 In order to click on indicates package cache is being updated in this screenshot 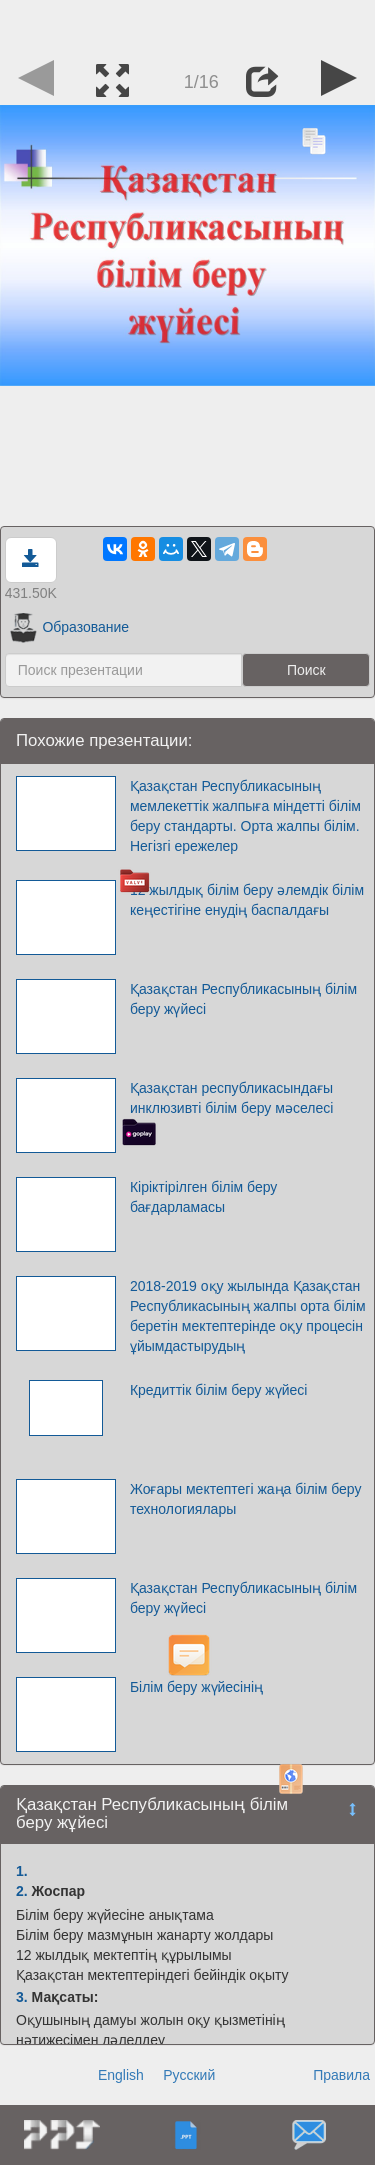, I will do `click(291, 1779)`.